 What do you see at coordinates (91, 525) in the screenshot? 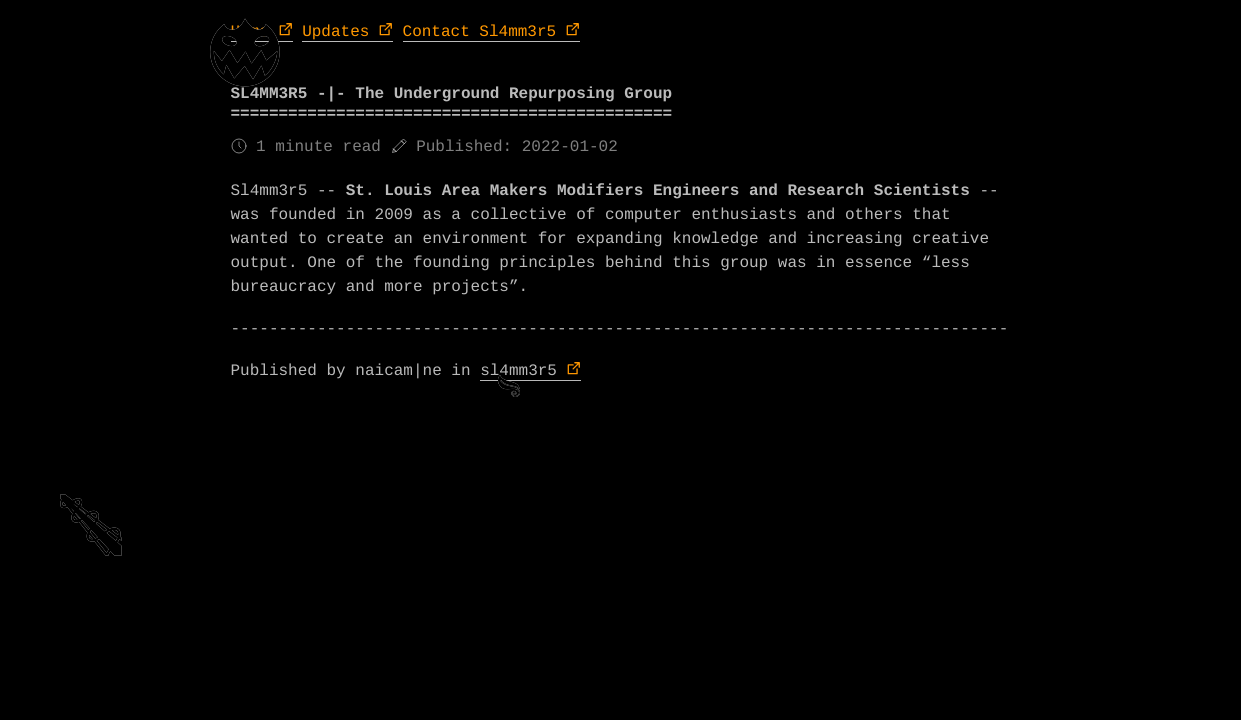
I see `activate wave or beam attack` at bounding box center [91, 525].